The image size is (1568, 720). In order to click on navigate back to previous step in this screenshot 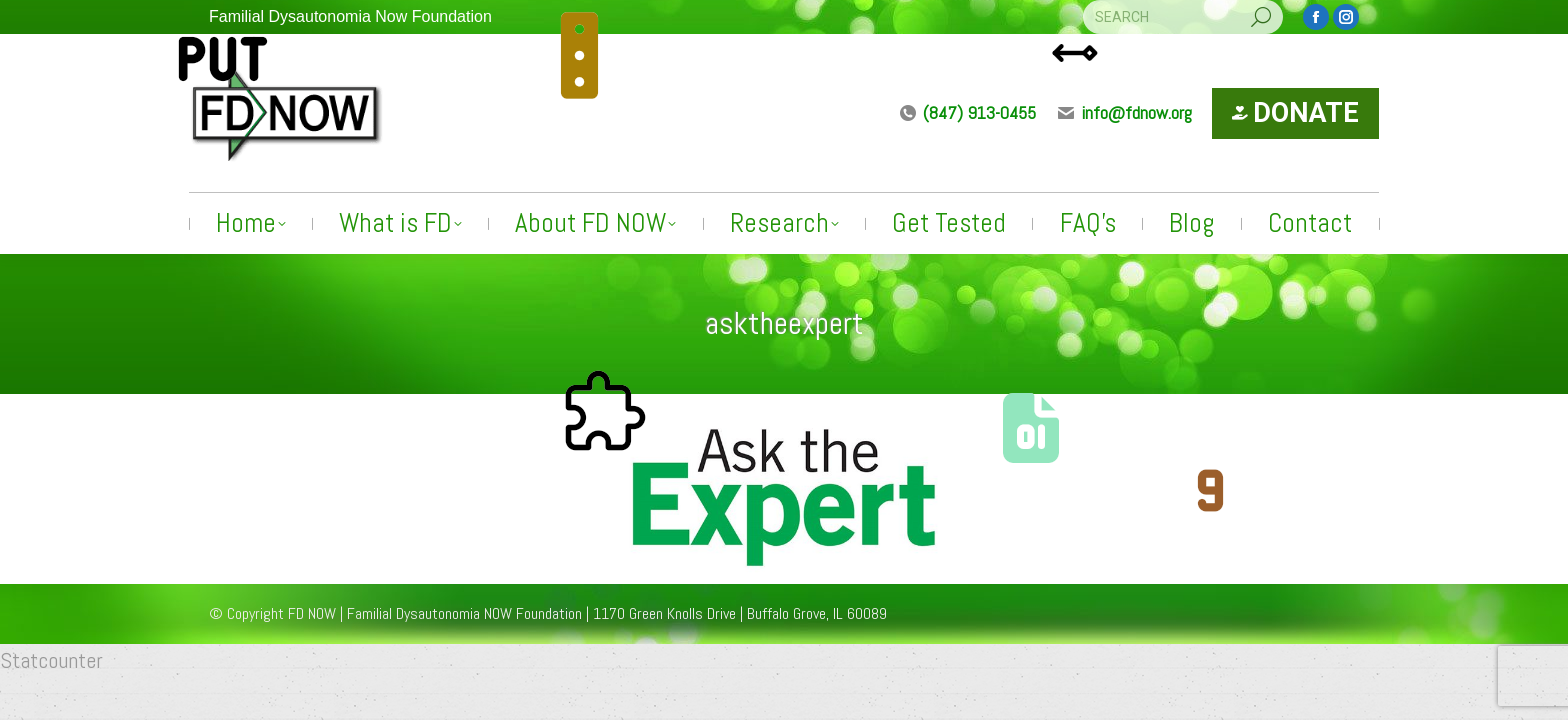, I will do `click(1075, 53)`.